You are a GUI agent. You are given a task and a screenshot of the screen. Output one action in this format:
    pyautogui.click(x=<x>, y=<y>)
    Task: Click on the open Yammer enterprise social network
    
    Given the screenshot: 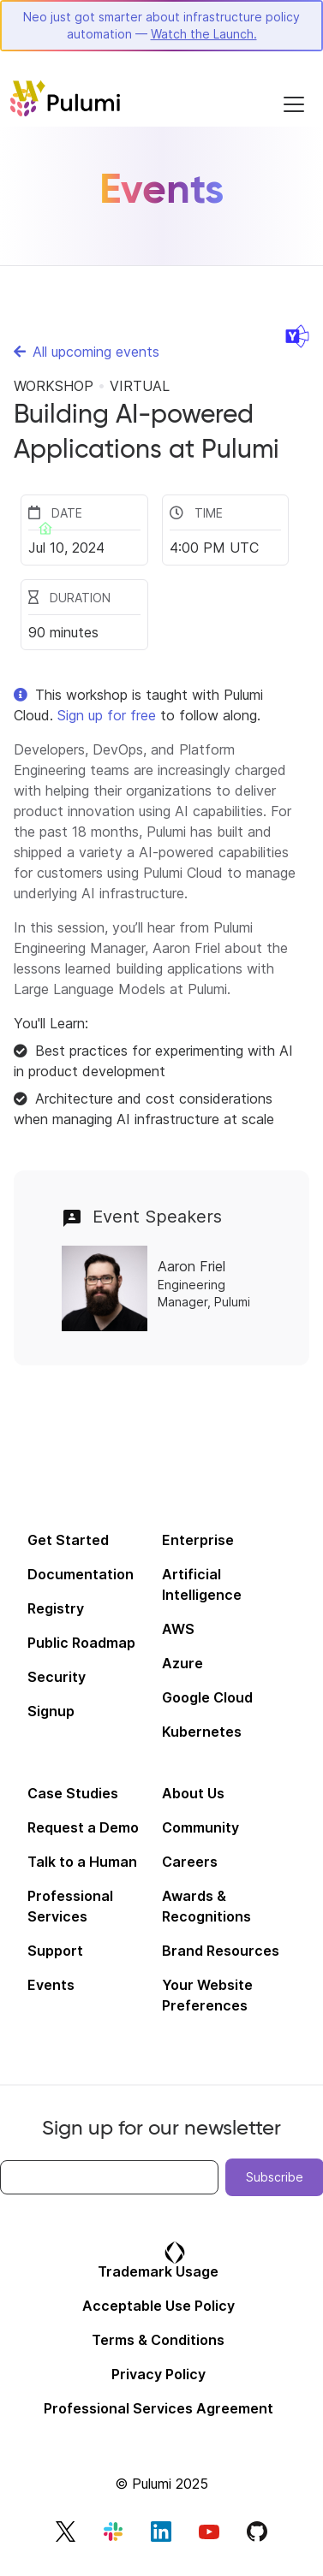 What is the action you would take?
    pyautogui.click(x=297, y=336)
    